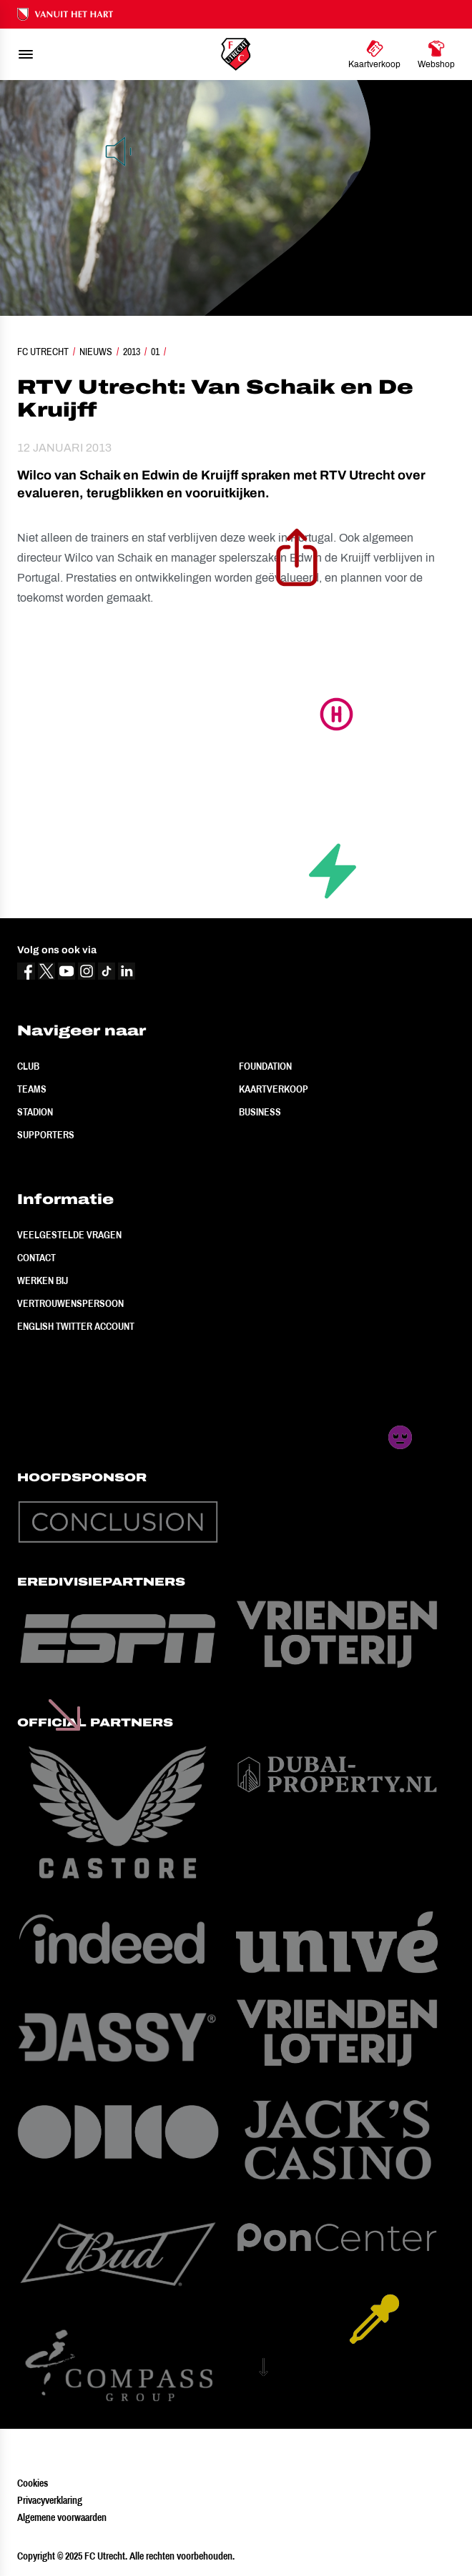 This screenshot has width=472, height=2576. I want to click on navigate to the next item diagonally, so click(64, 1715).